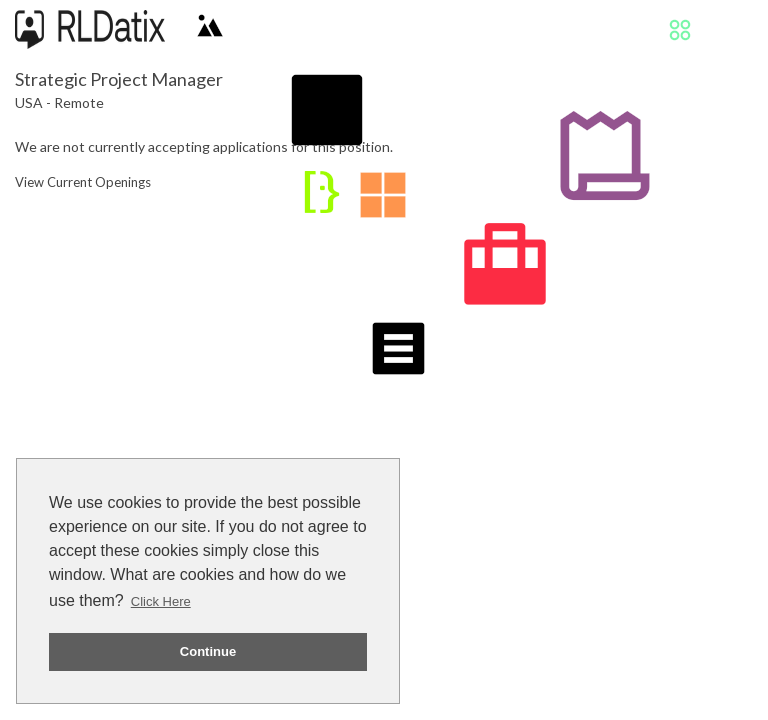  Describe the element at coordinates (398, 348) in the screenshot. I see `switch to horizontal layout view` at that location.